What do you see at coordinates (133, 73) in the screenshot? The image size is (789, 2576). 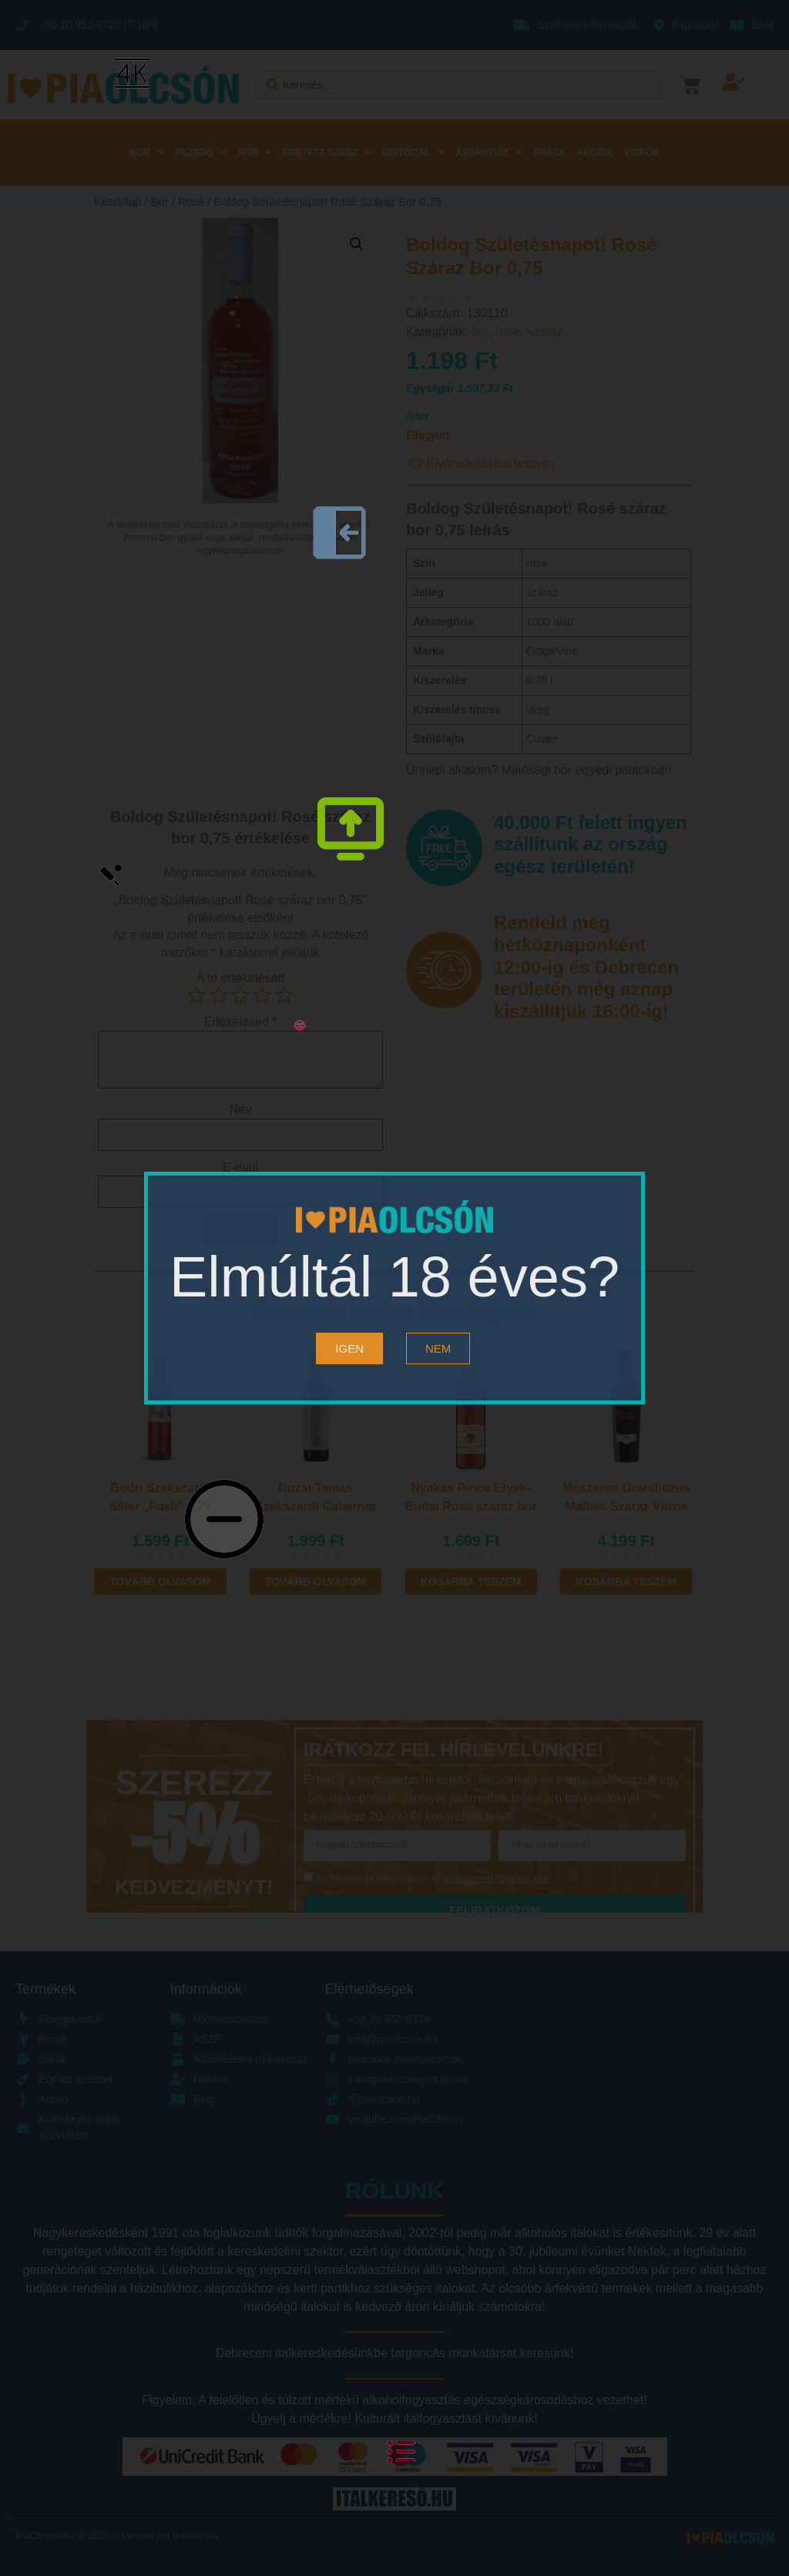 I see `indicates 4K video resolution quality` at bounding box center [133, 73].